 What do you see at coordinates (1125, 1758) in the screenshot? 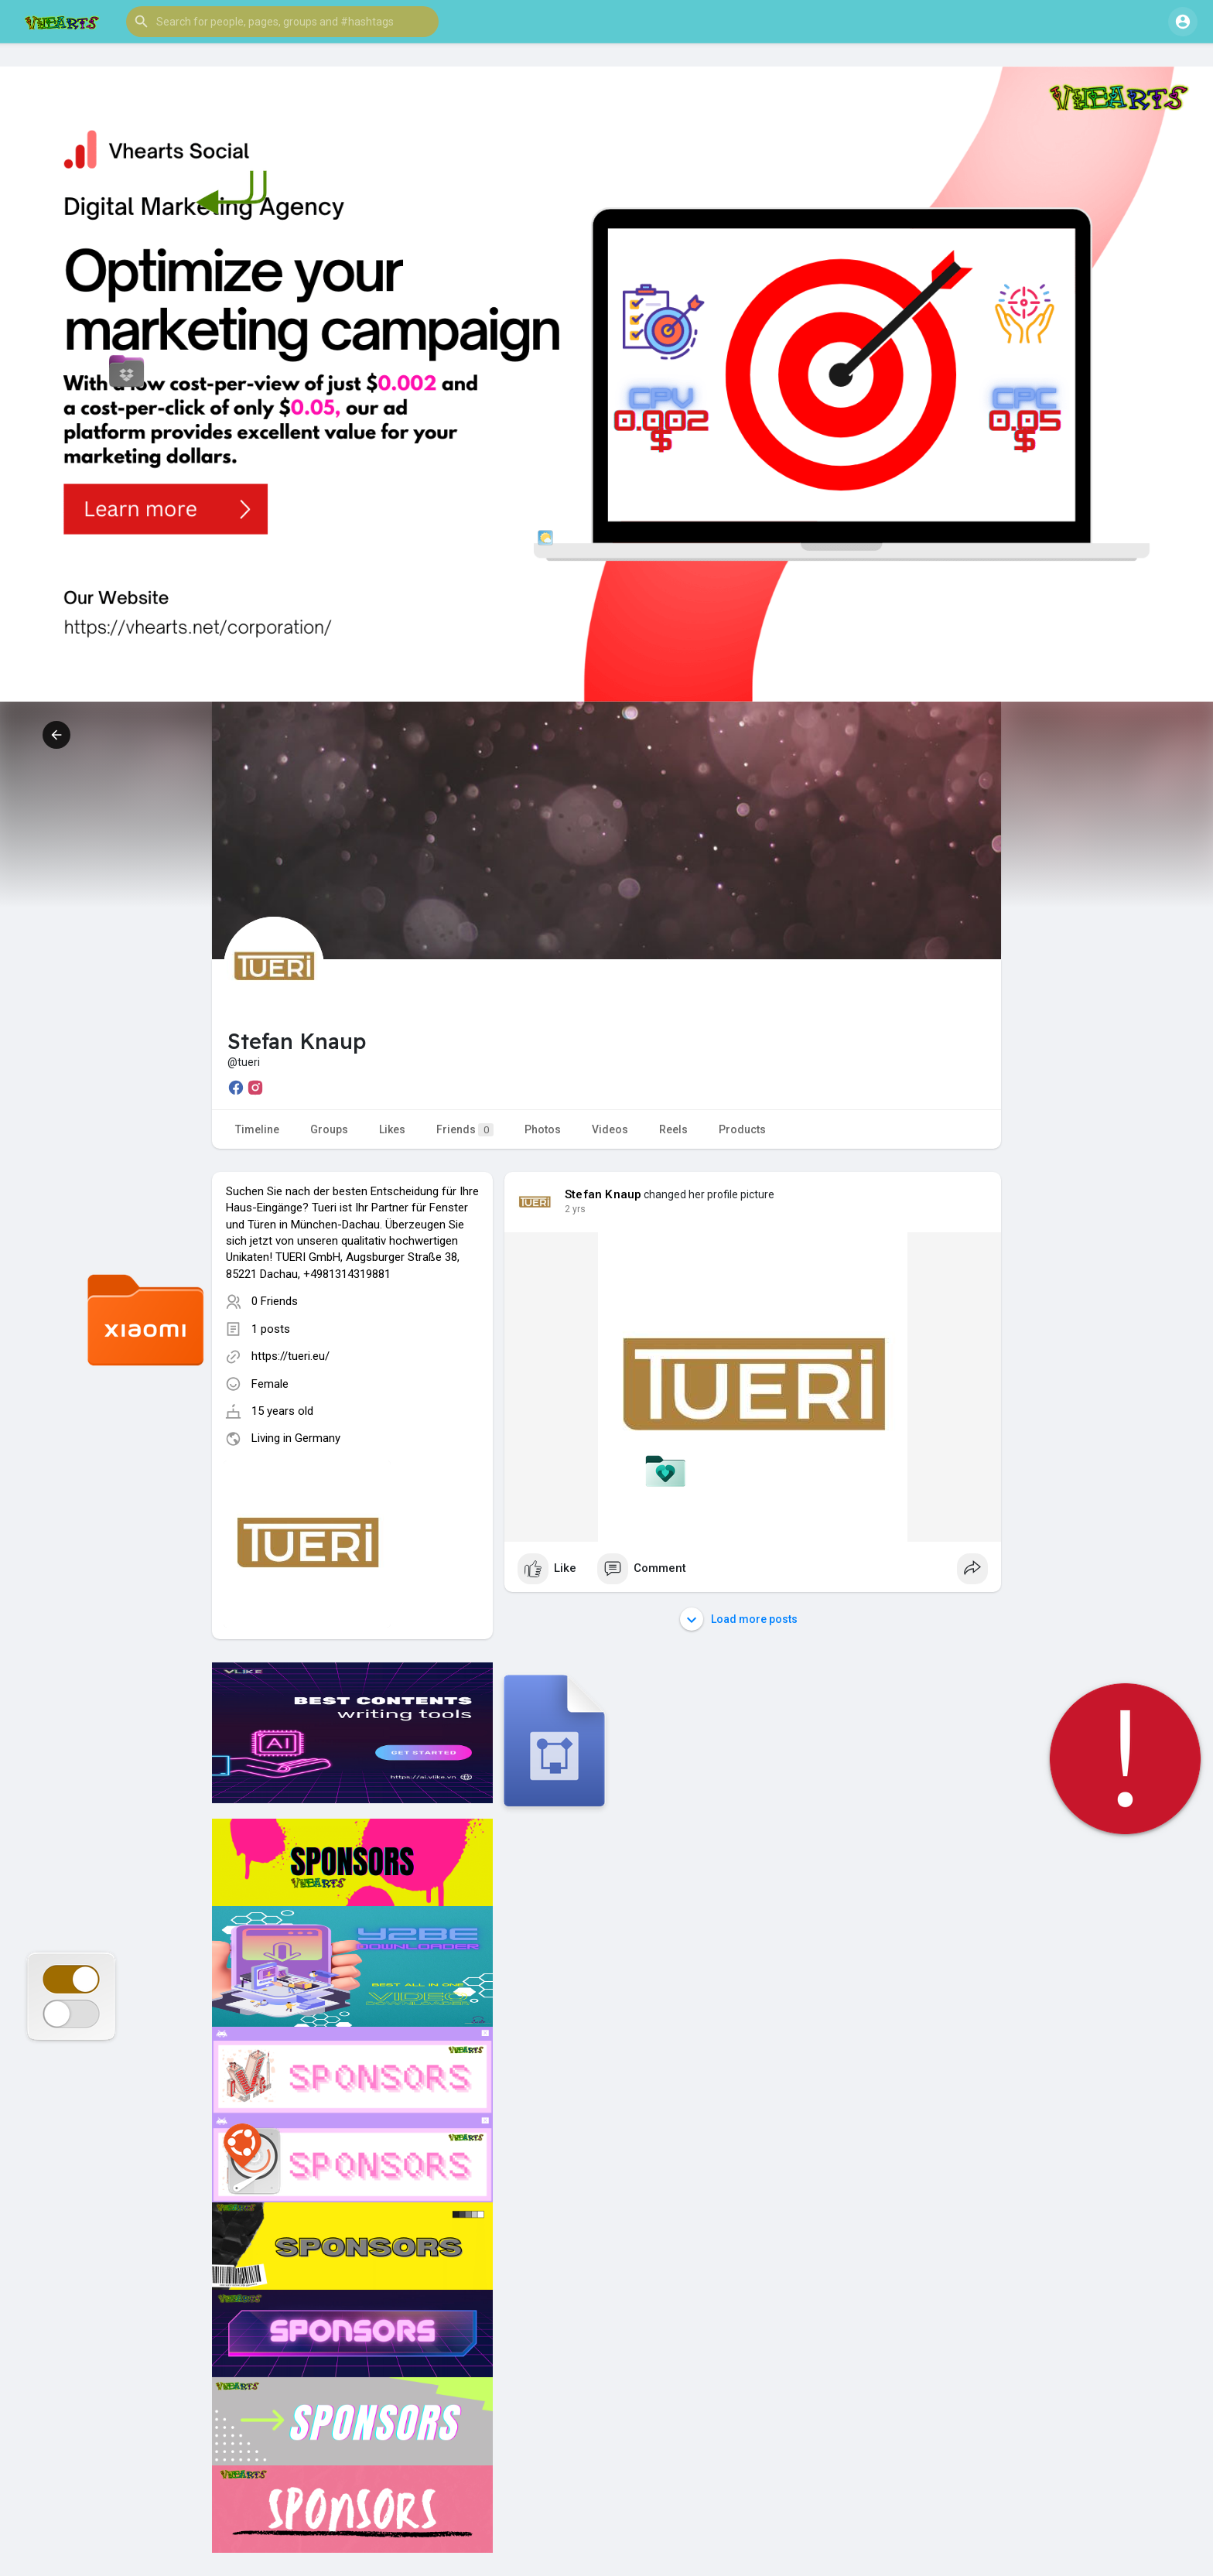
I see `indicates important or high-priority item` at bounding box center [1125, 1758].